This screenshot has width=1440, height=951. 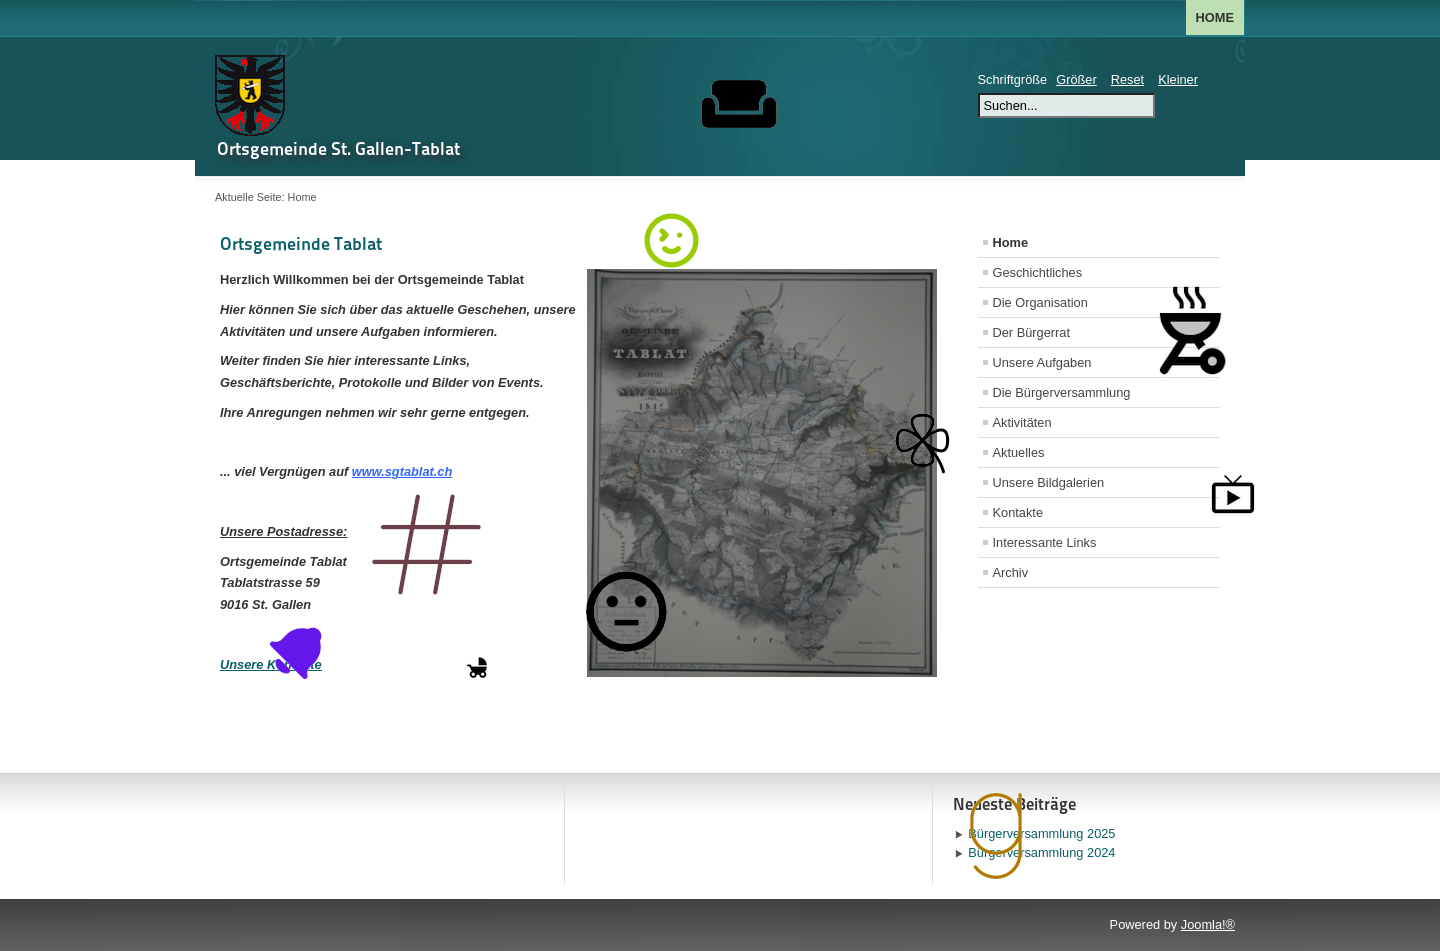 What do you see at coordinates (996, 836) in the screenshot?
I see `open Goodreads app` at bounding box center [996, 836].